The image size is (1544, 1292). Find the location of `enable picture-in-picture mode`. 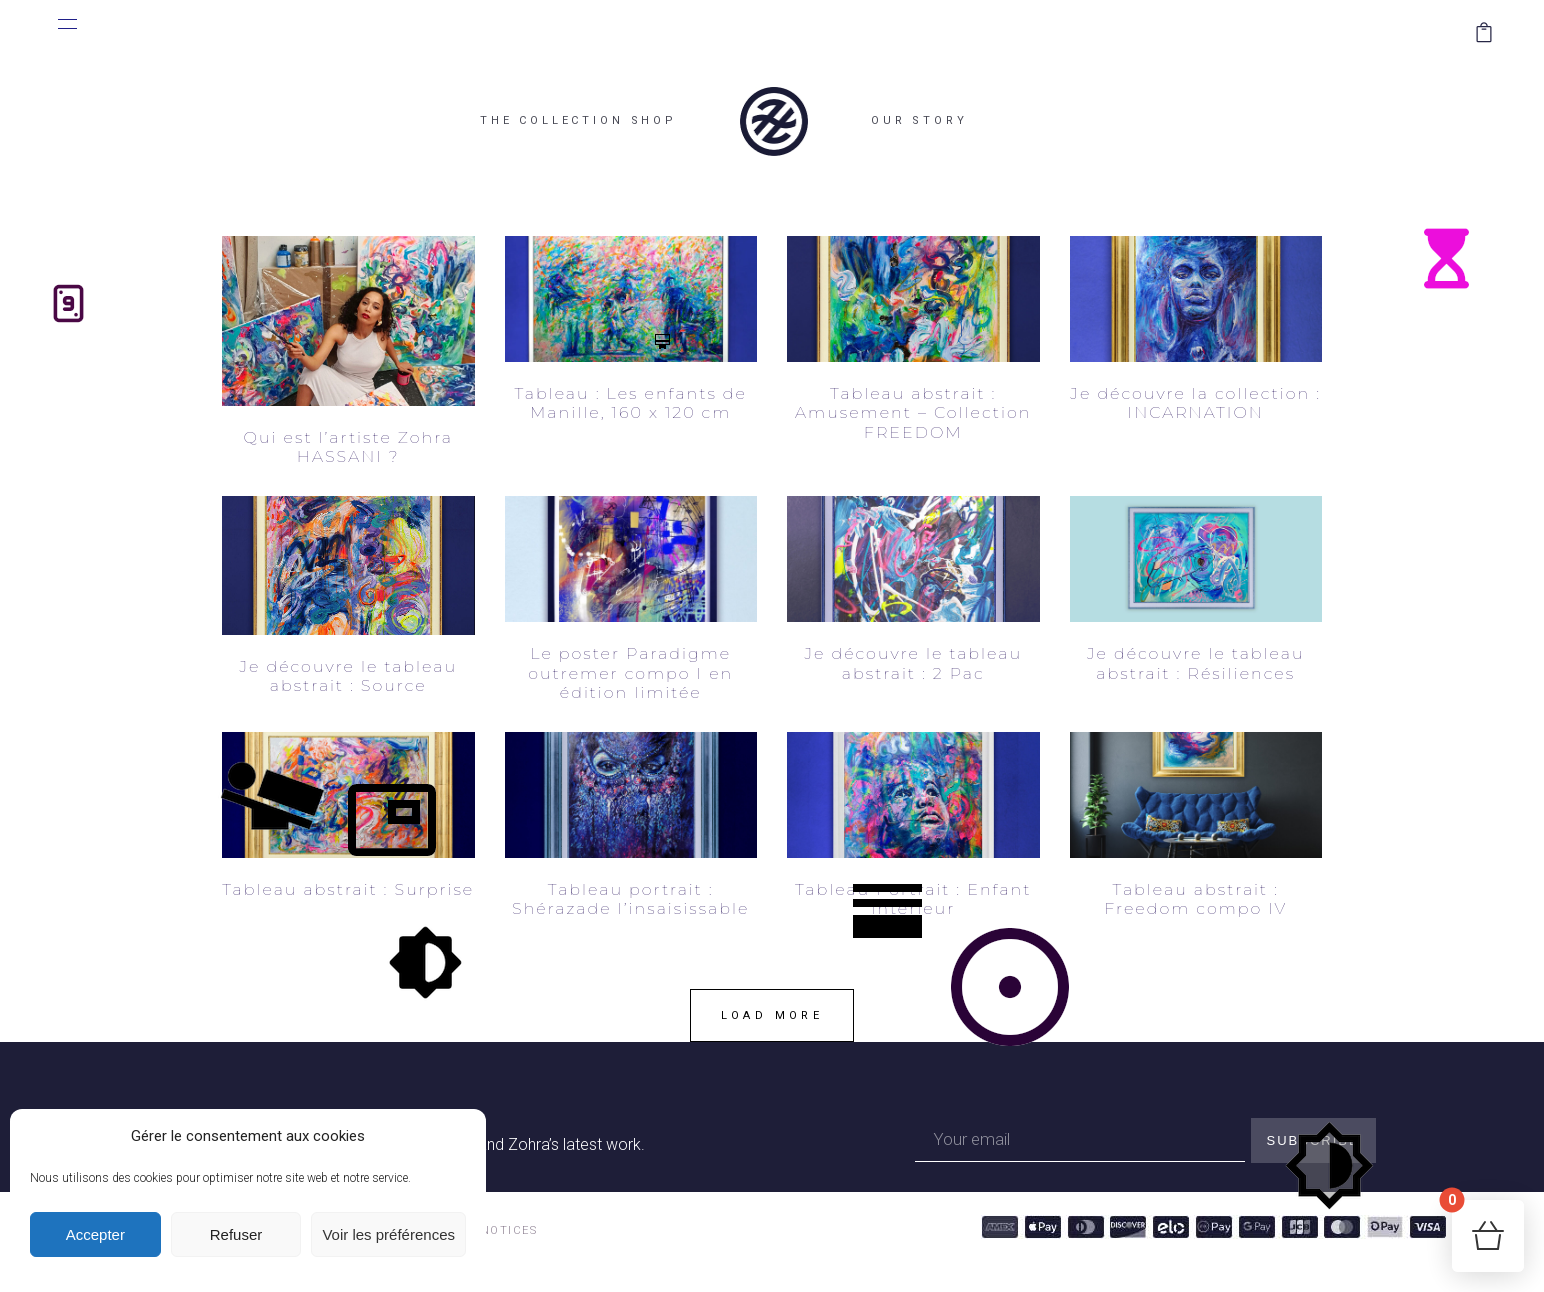

enable picture-in-picture mode is located at coordinates (392, 820).